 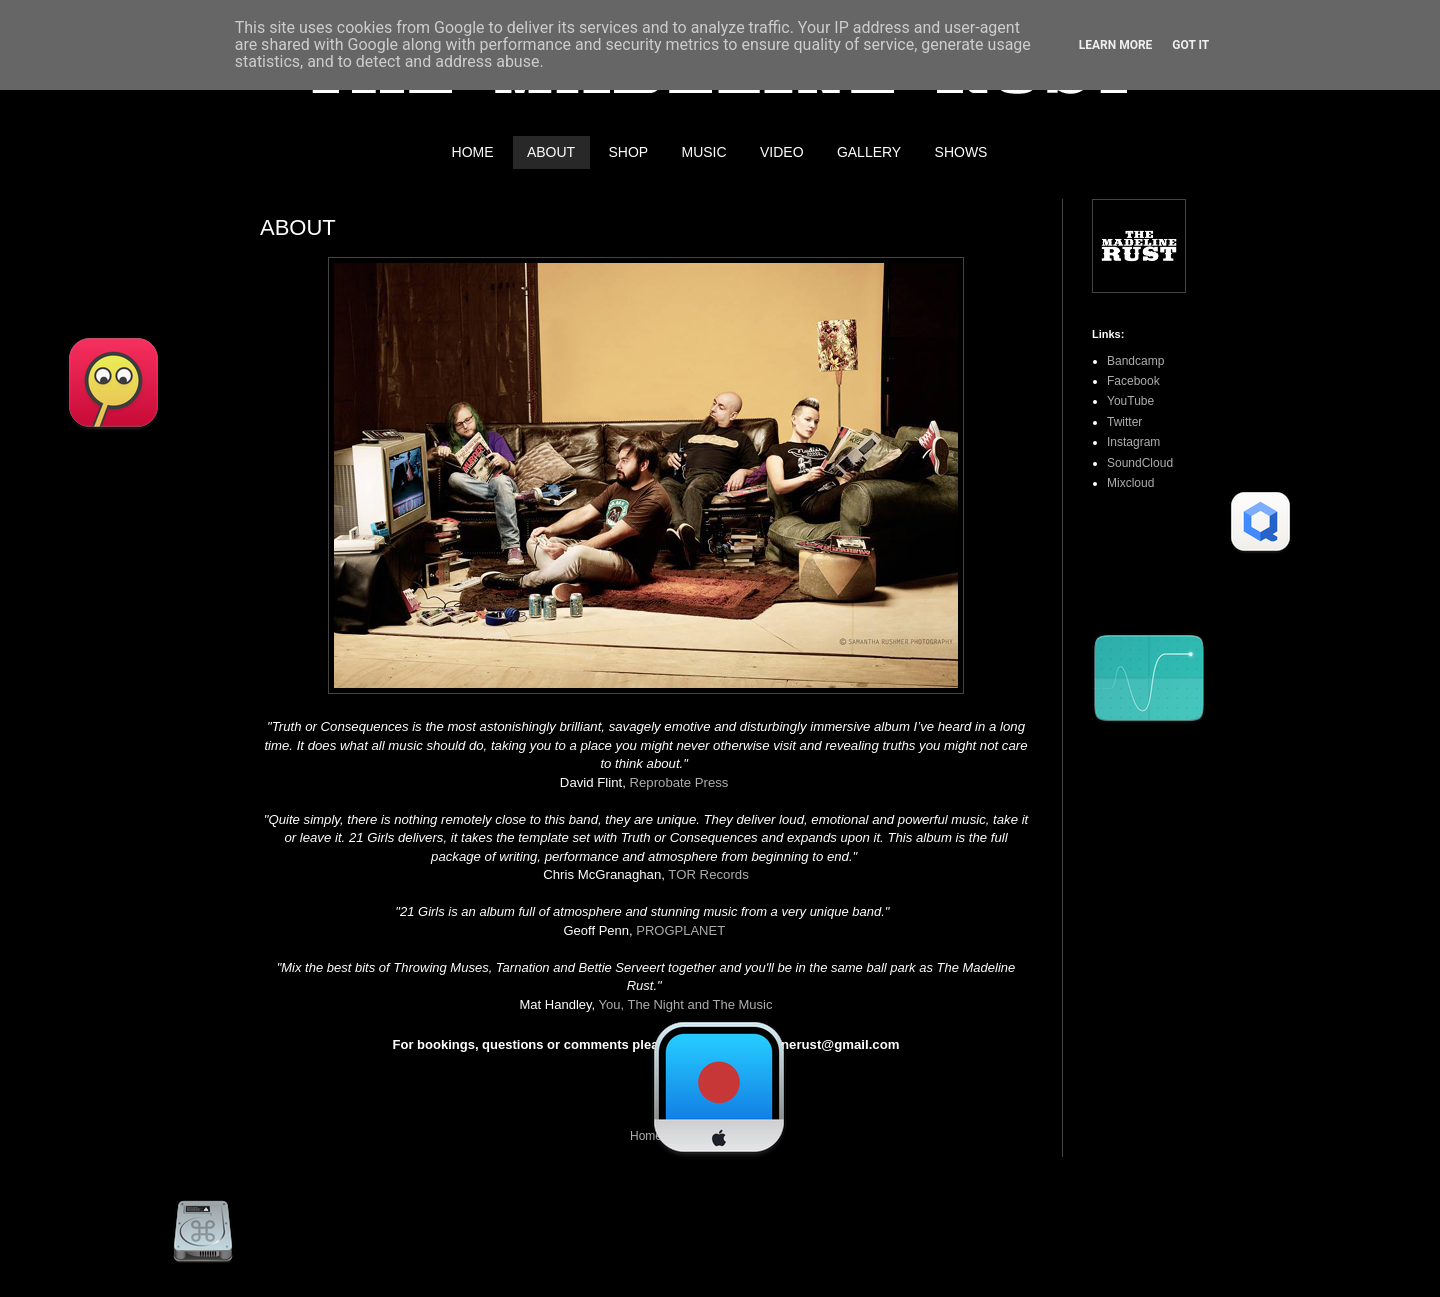 What do you see at coordinates (1260, 521) in the screenshot?
I see `open qubes os application` at bounding box center [1260, 521].